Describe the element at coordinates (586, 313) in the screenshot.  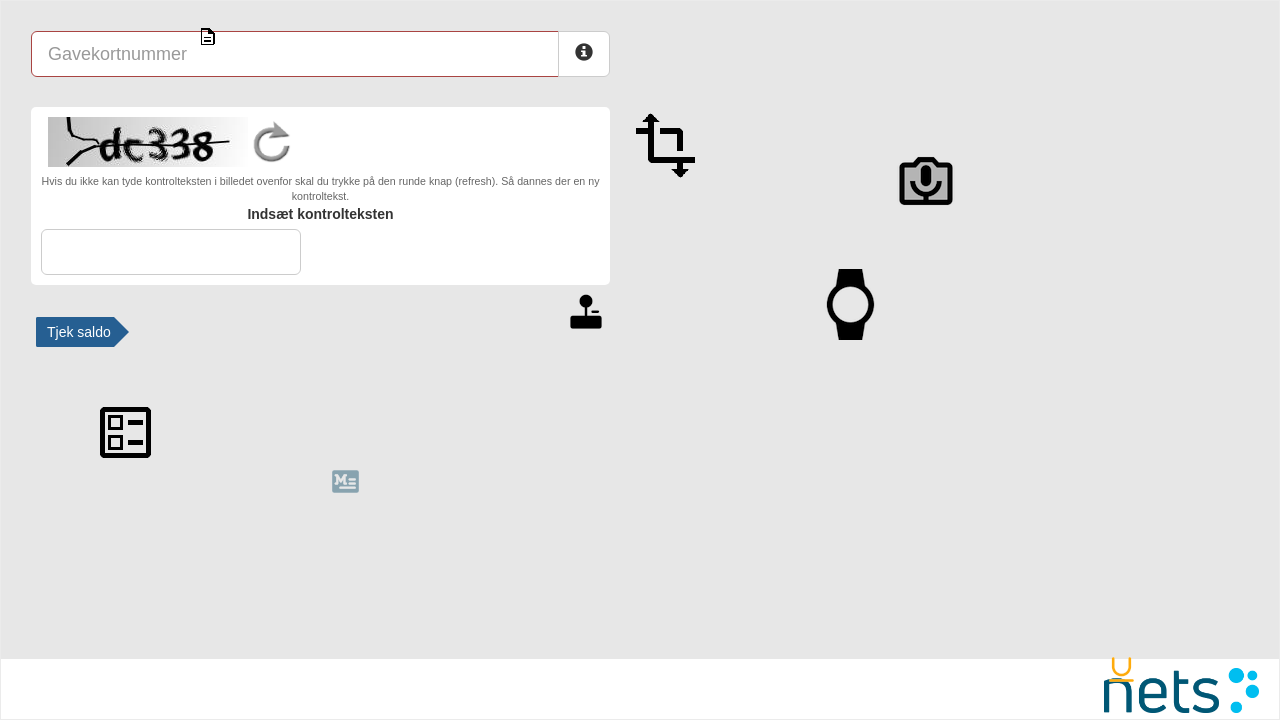
I see `access game controls or gaming settings` at that location.